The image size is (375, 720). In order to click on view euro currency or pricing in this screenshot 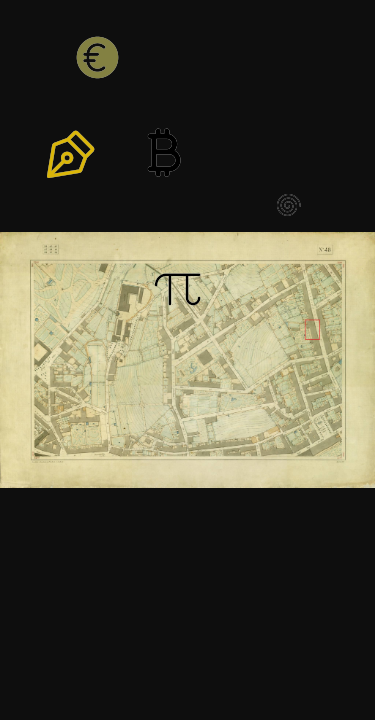, I will do `click(97, 57)`.